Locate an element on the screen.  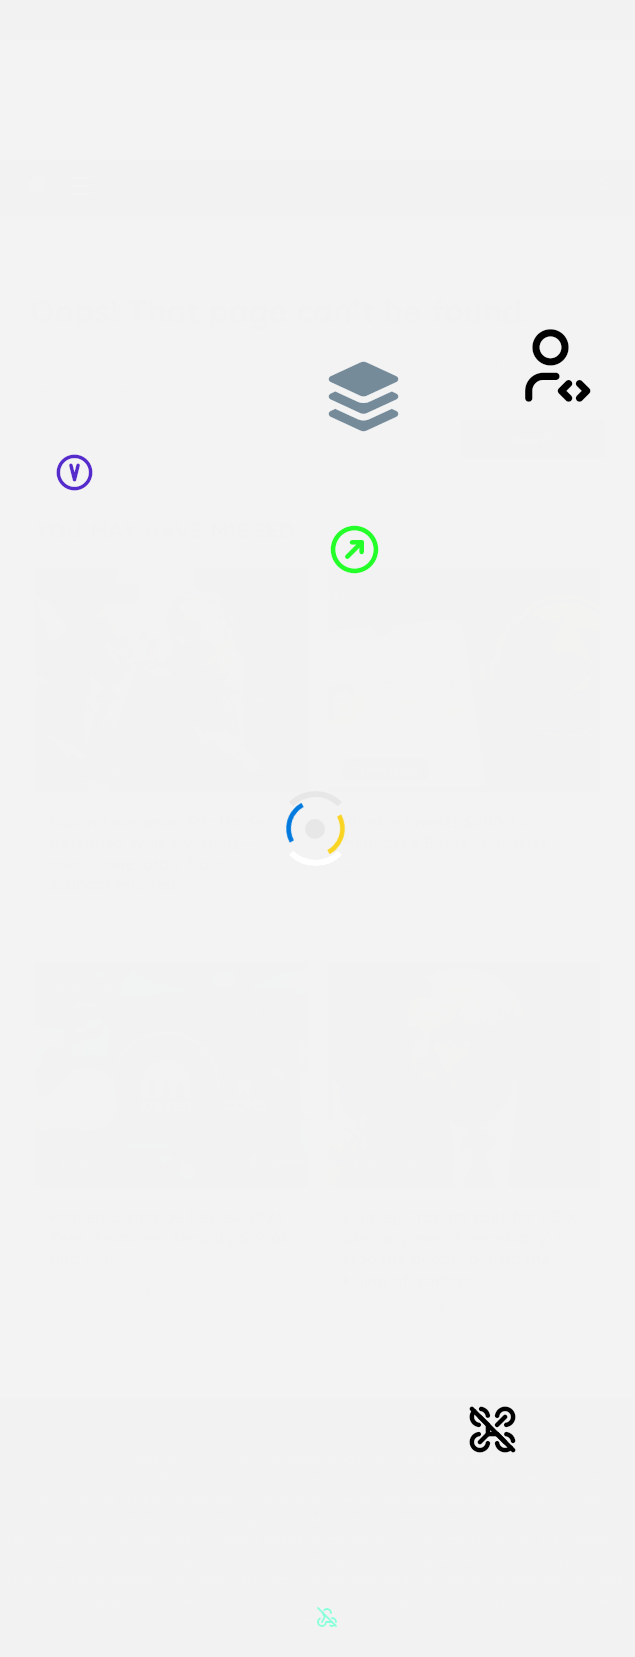
view or manage layers is located at coordinates (363, 396).